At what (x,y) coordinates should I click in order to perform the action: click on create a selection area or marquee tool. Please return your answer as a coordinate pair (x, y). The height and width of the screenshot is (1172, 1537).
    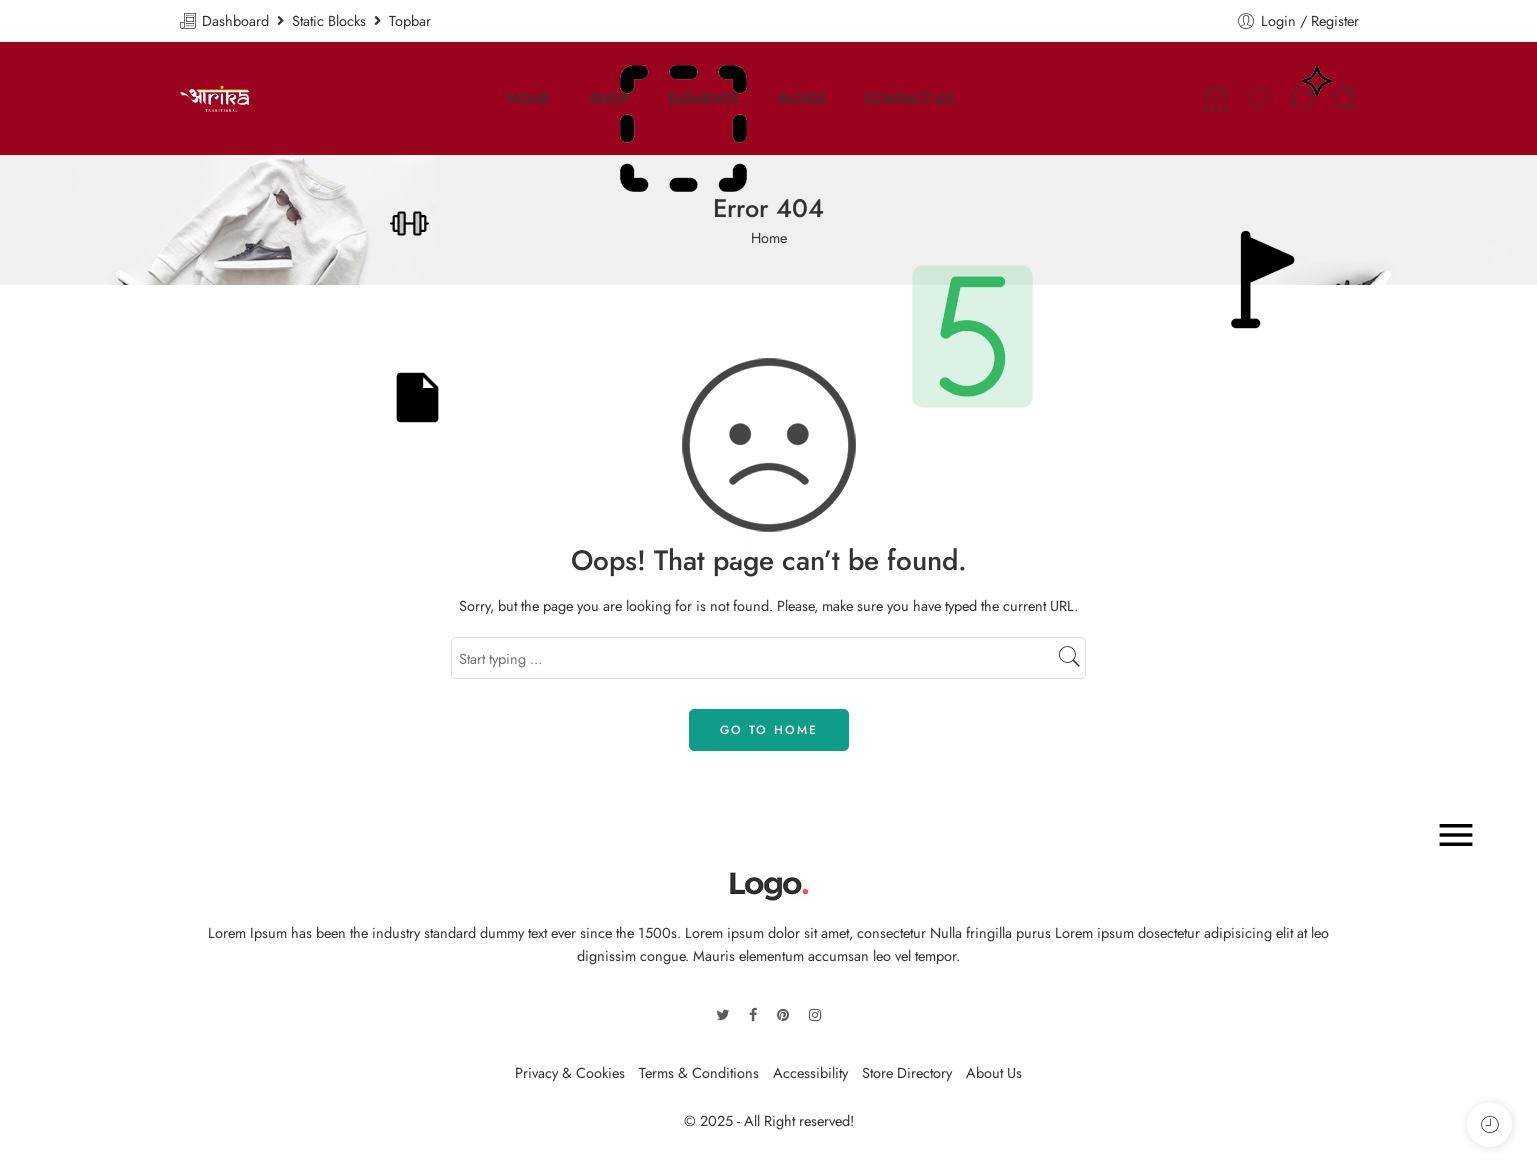
    Looking at the image, I should click on (683, 128).